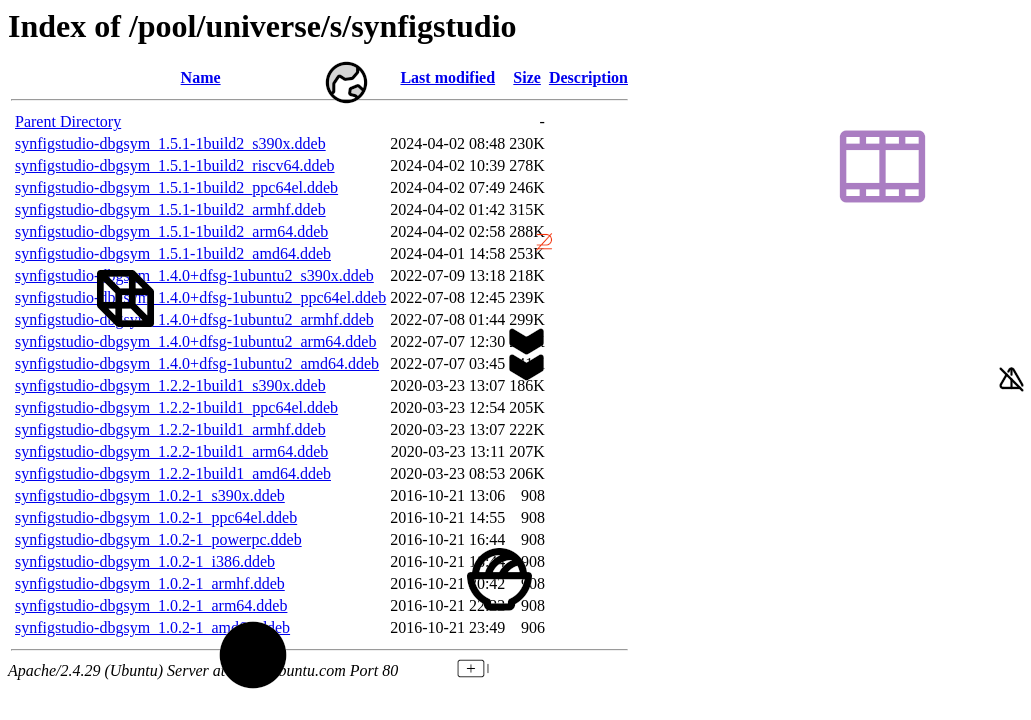 This screenshot has width=1031, height=720. I want to click on add or extend battery life, so click(472, 668).